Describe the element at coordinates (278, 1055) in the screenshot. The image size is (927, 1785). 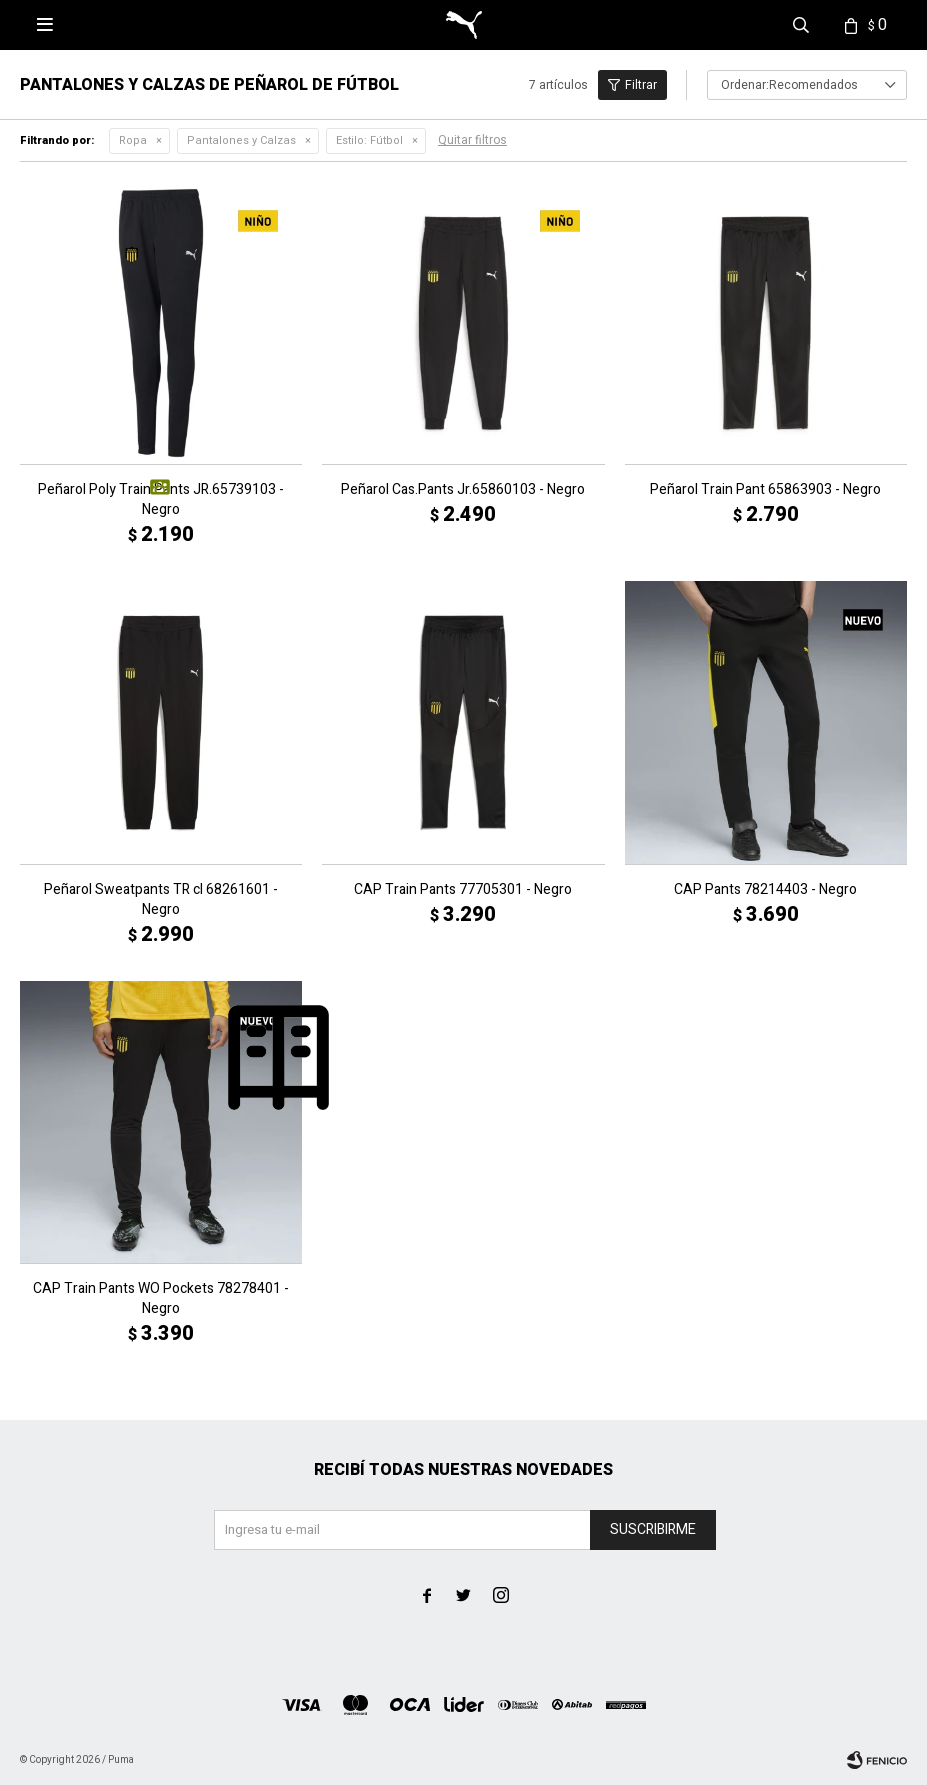
I see `access storage lockers` at that location.